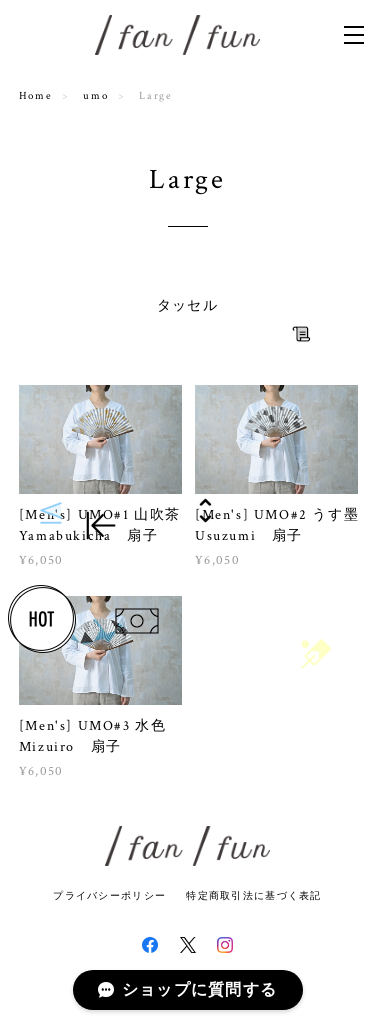 The image size is (375, 1030). Describe the element at coordinates (100, 525) in the screenshot. I see `go back to the beginning` at that location.